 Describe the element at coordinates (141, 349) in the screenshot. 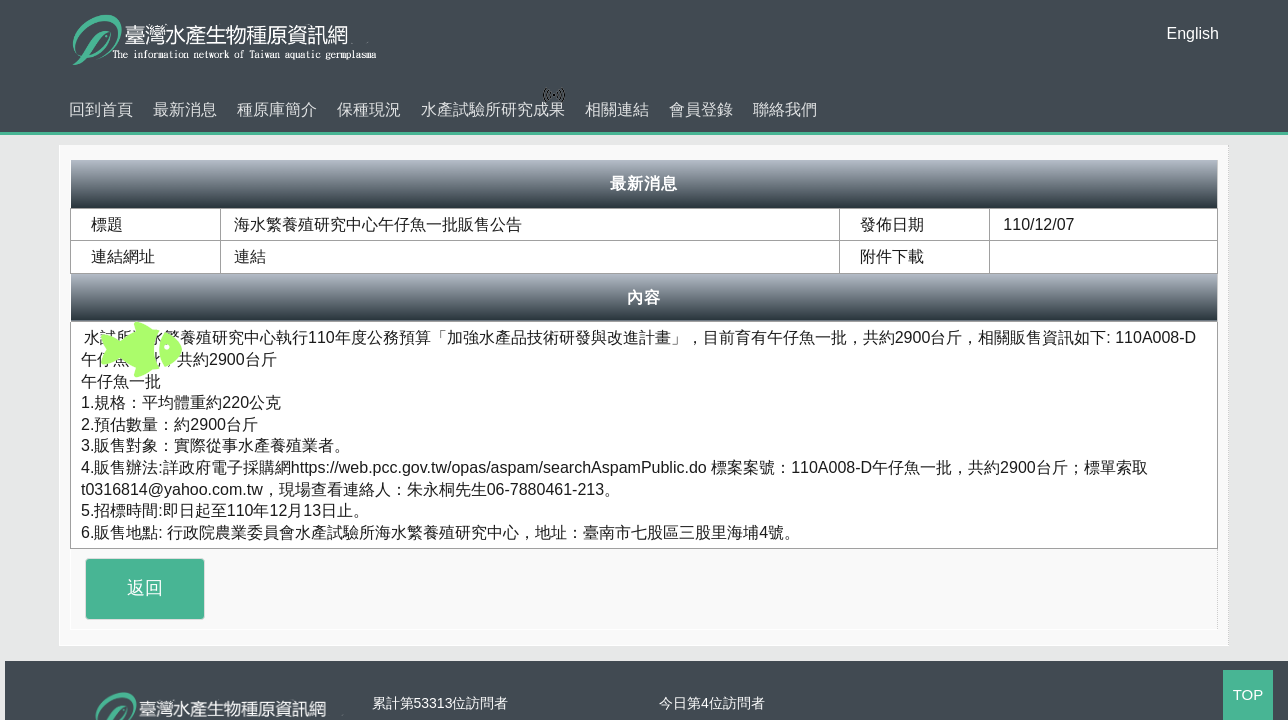

I see `access aquarium or fish-related features` at that location.